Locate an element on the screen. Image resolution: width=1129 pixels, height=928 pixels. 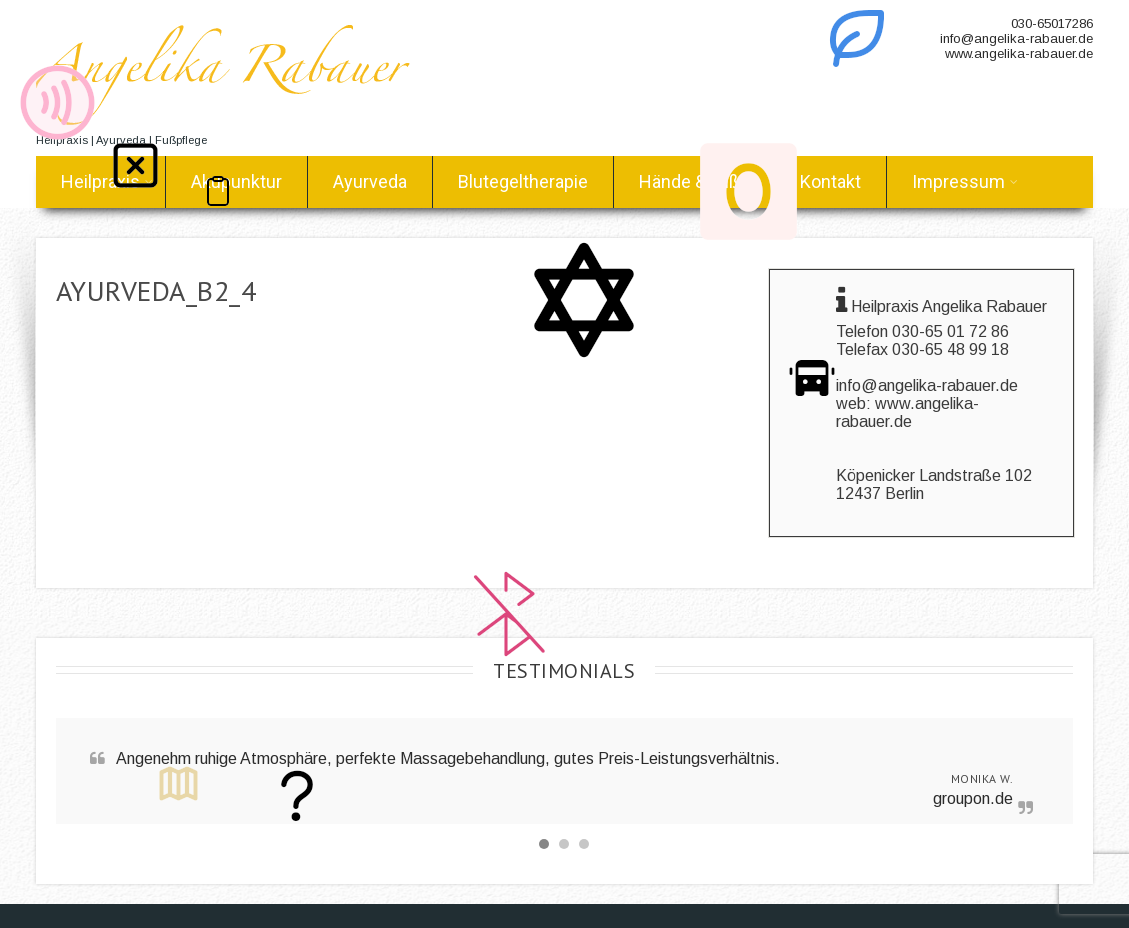
indicates zero or no items is located at coordinates (748, 191).